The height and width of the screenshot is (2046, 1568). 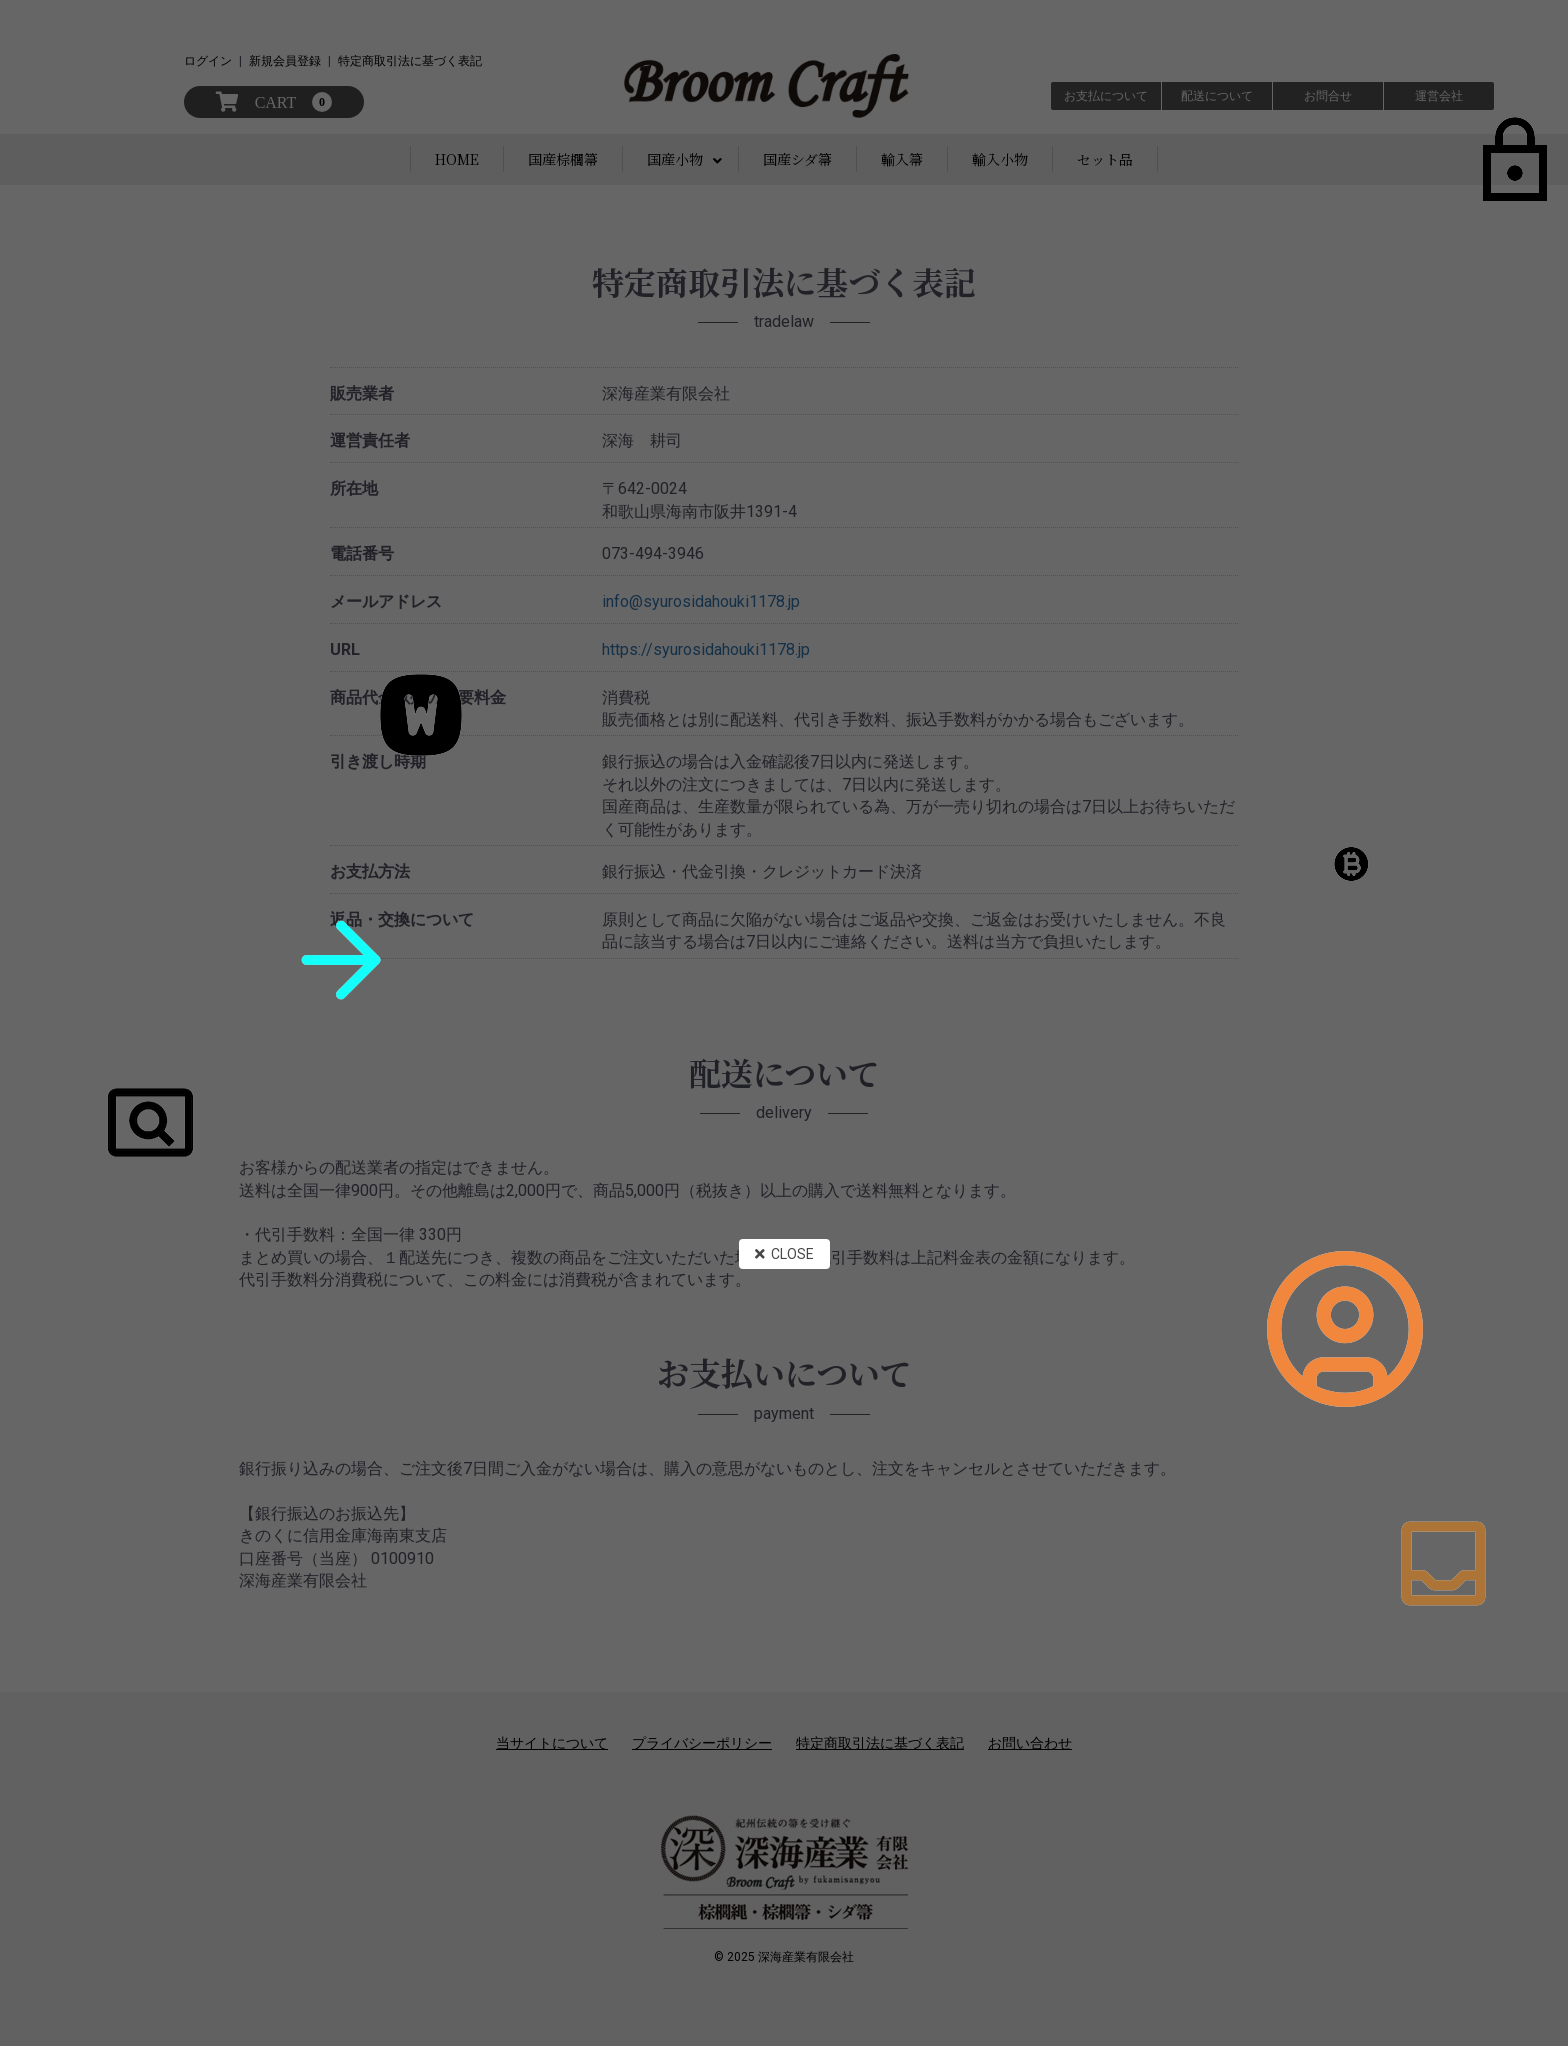 I want to click on view inbox or incoming items, so click(x=1443, y=1563).